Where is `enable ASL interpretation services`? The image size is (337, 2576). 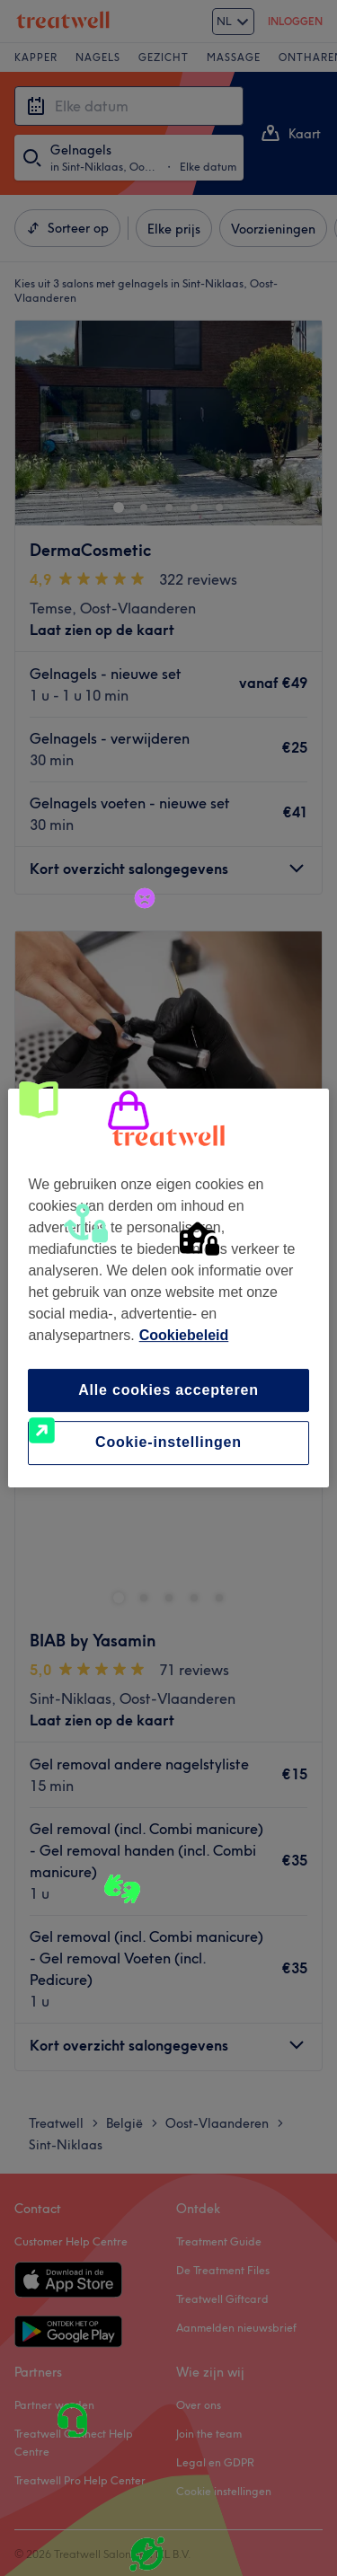 enable ASL interpretation services is located at coordinates (122, 1889).